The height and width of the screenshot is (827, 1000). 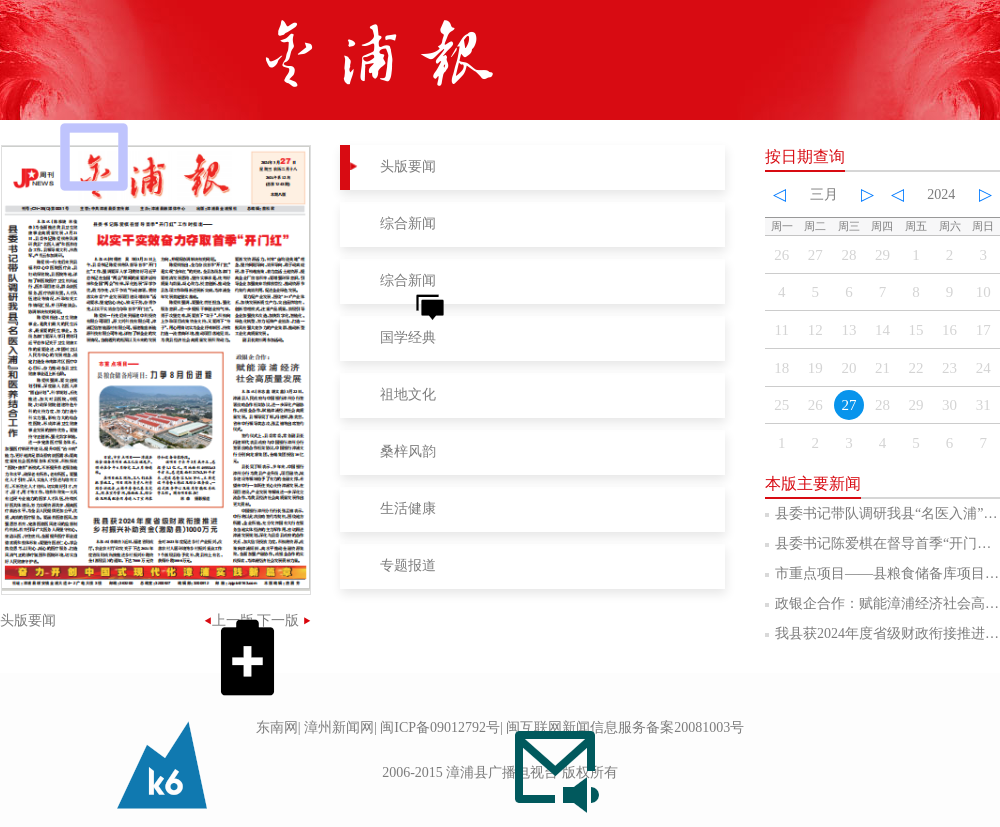 I want to click on manage email notification sounds, so click(x=555, y=767).